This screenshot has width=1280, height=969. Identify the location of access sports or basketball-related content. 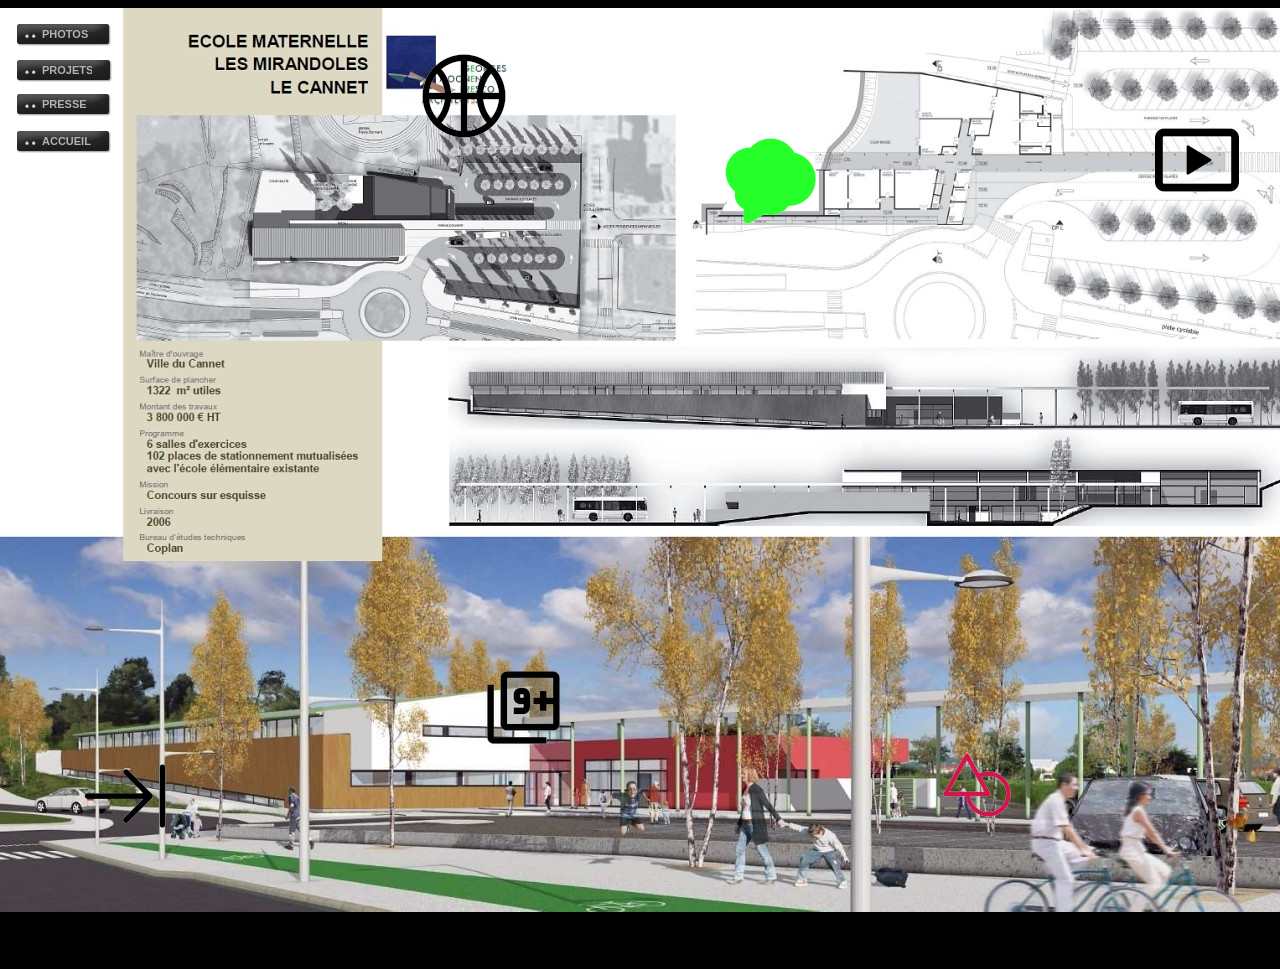
(464, 96).